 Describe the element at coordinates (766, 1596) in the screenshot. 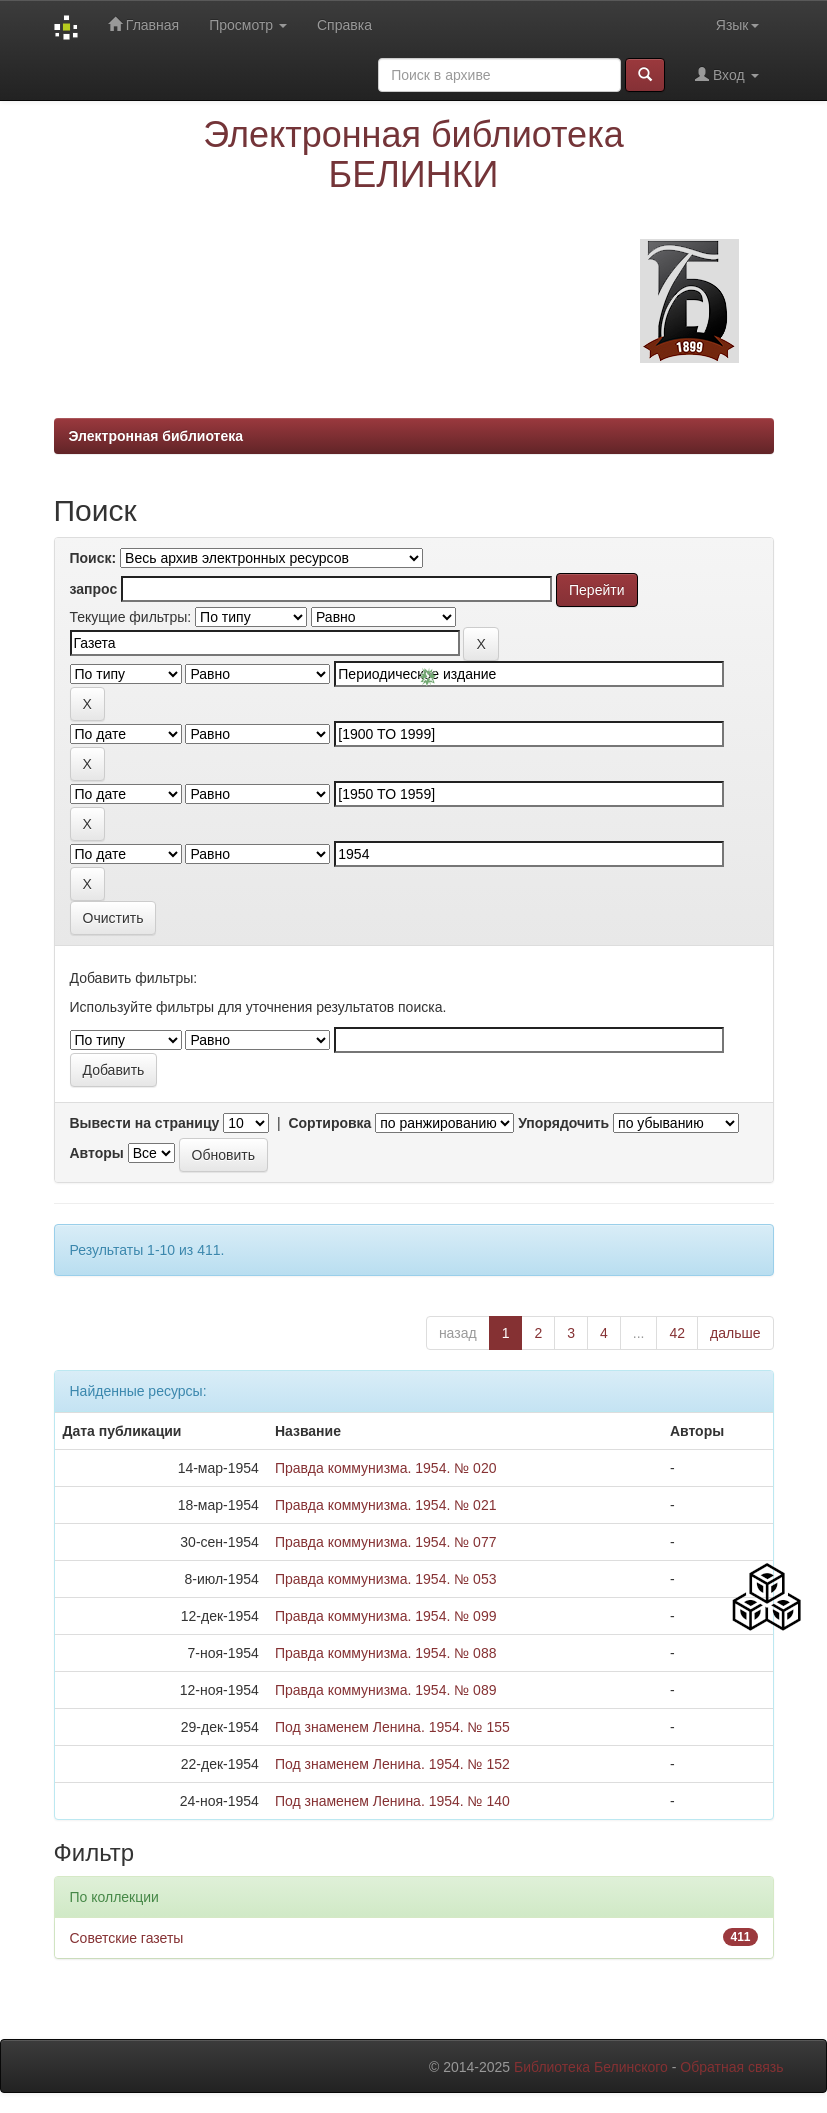

I see `access 3D modeling or building tools` at that location.